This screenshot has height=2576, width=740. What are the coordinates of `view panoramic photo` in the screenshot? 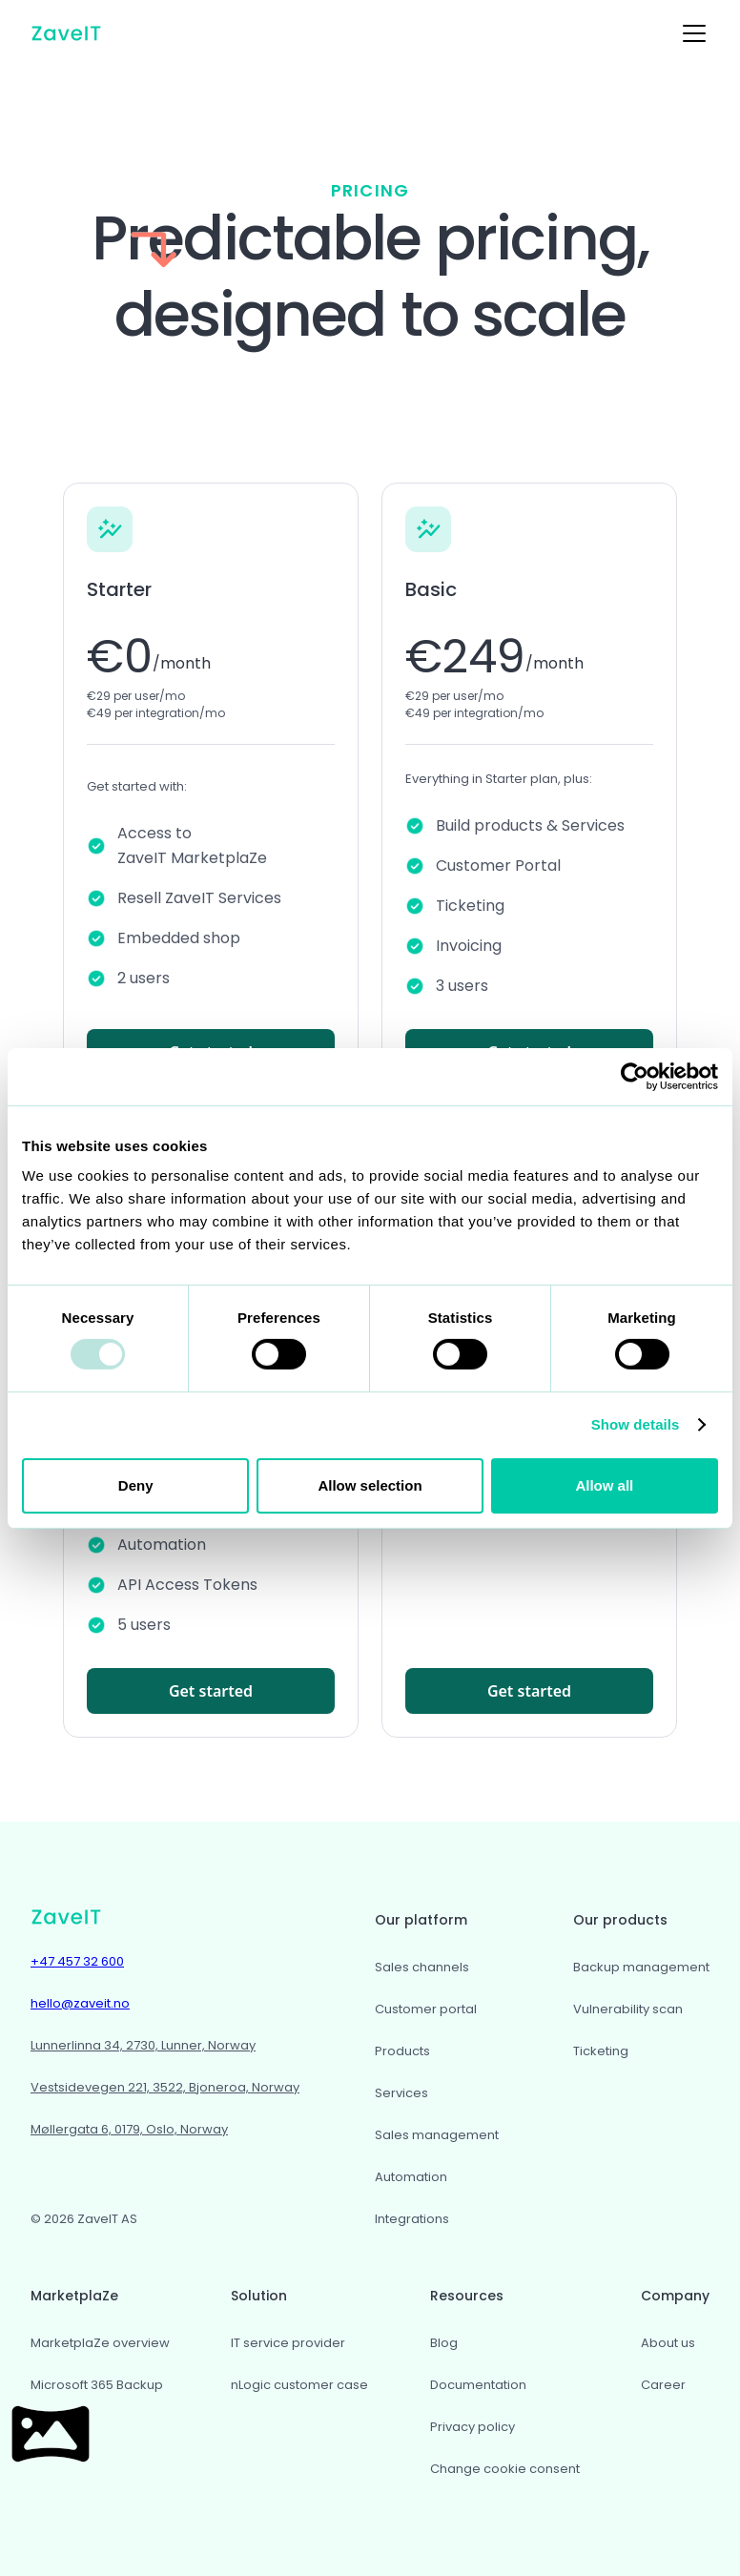 It's located at (51, 2434).